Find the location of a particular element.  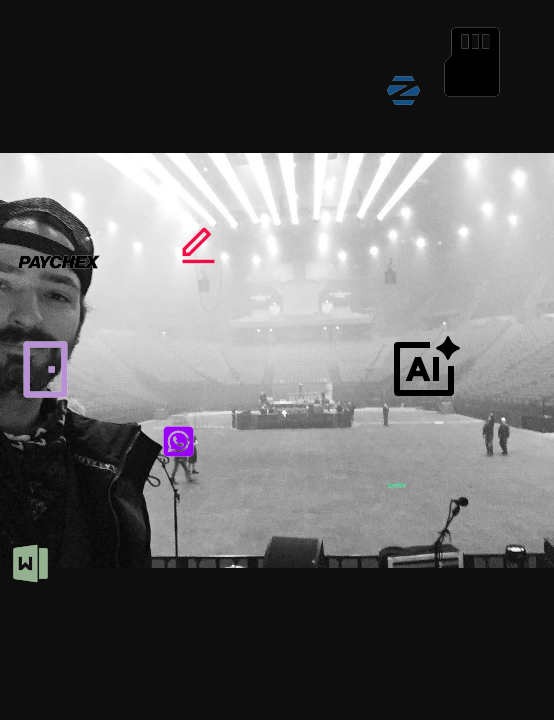

edit content or text is located at coordinates (198, 245).